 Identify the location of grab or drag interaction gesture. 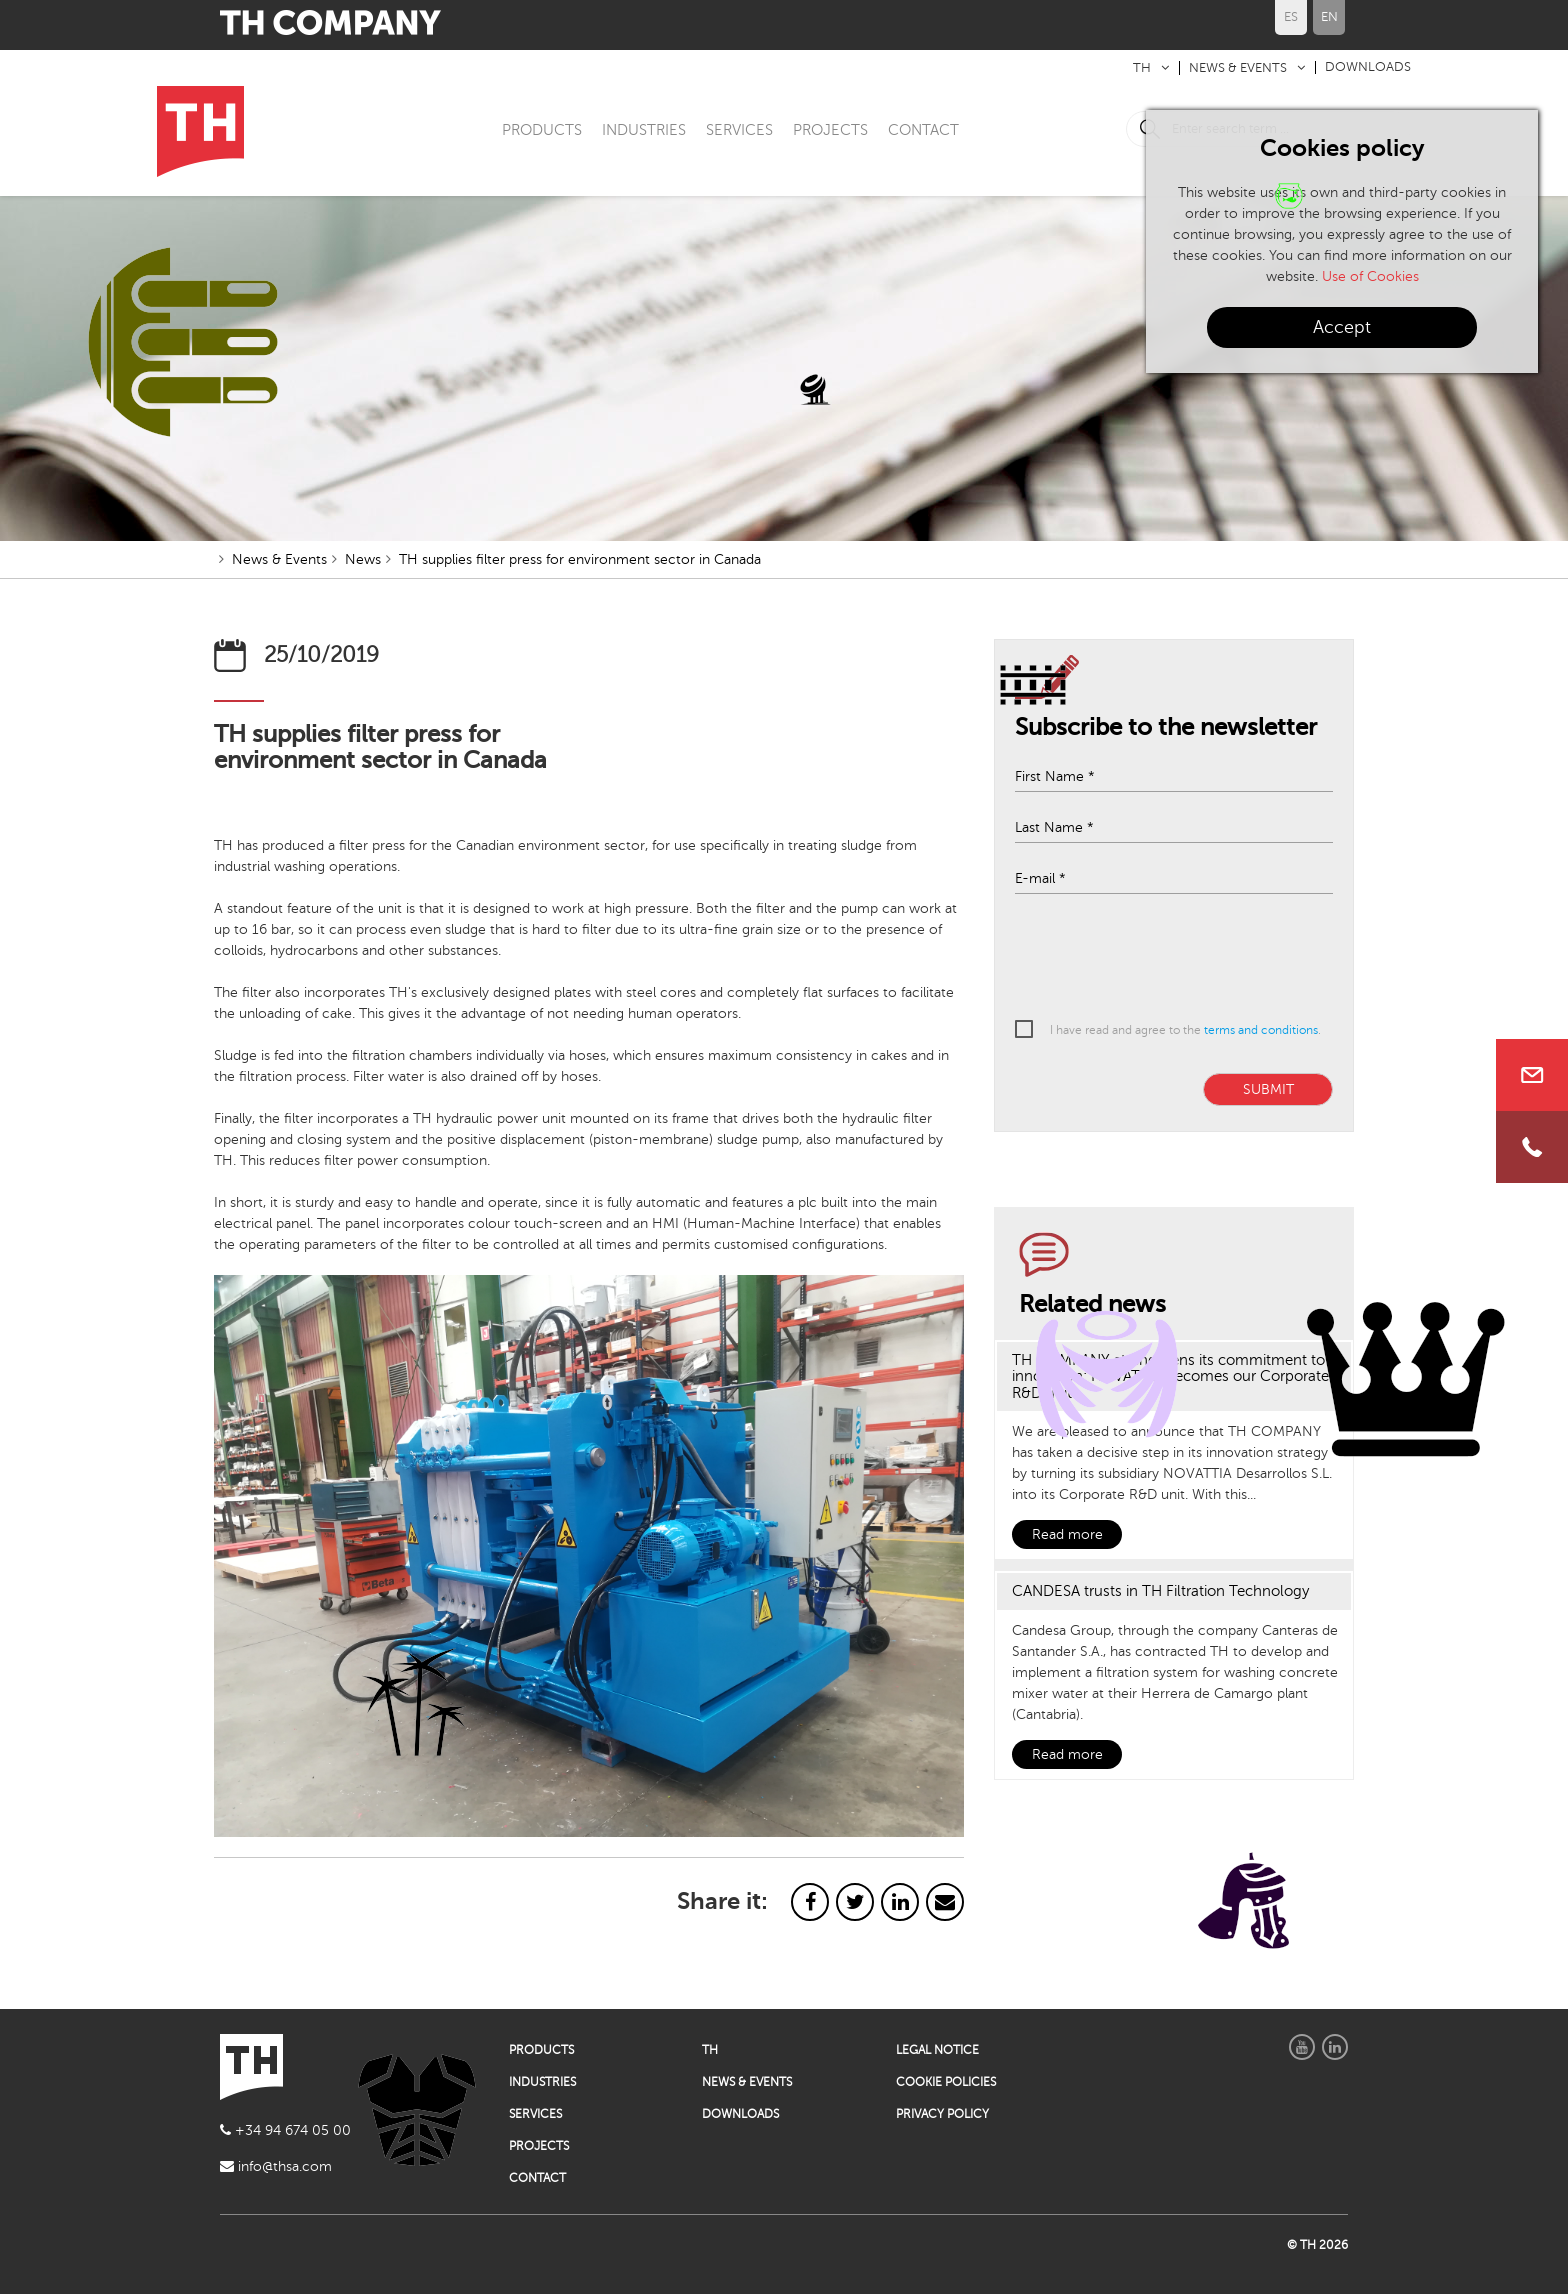
(183, 342).